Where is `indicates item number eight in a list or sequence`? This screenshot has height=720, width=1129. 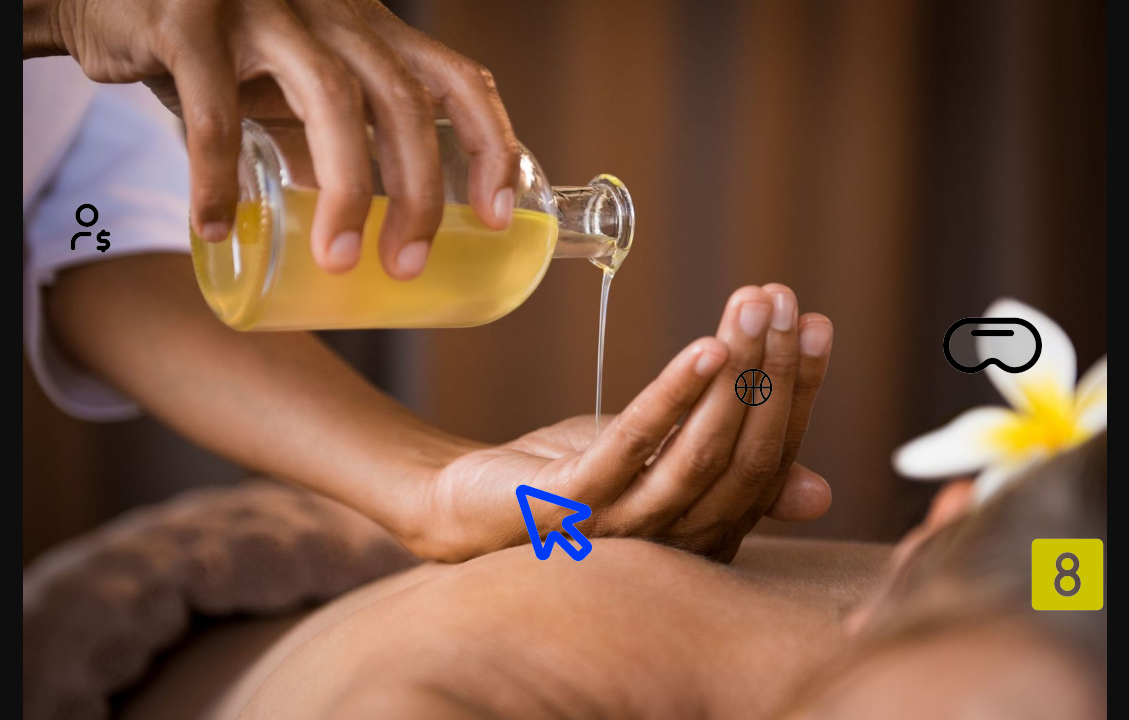 indicates item number eight in a list or sequence is located at coordinates (1067, 574).